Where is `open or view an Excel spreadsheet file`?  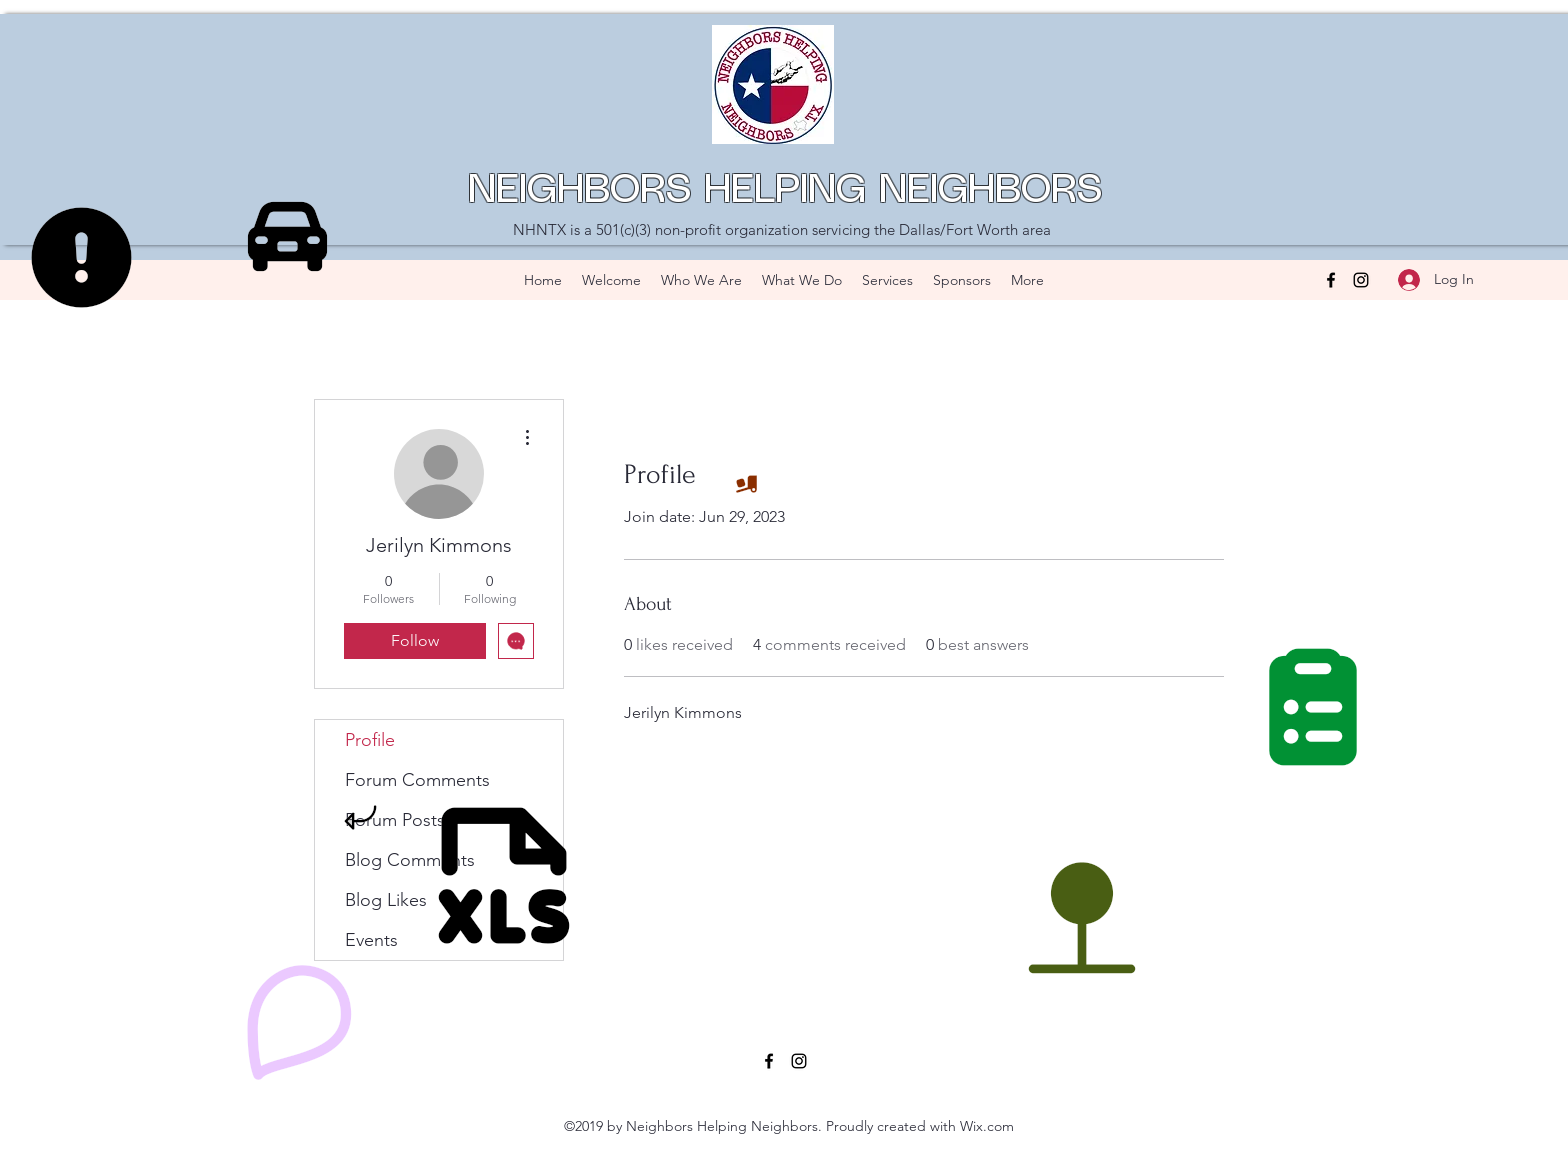 open or view an Excel spreadsheet file is located at coordinates (504, 881).